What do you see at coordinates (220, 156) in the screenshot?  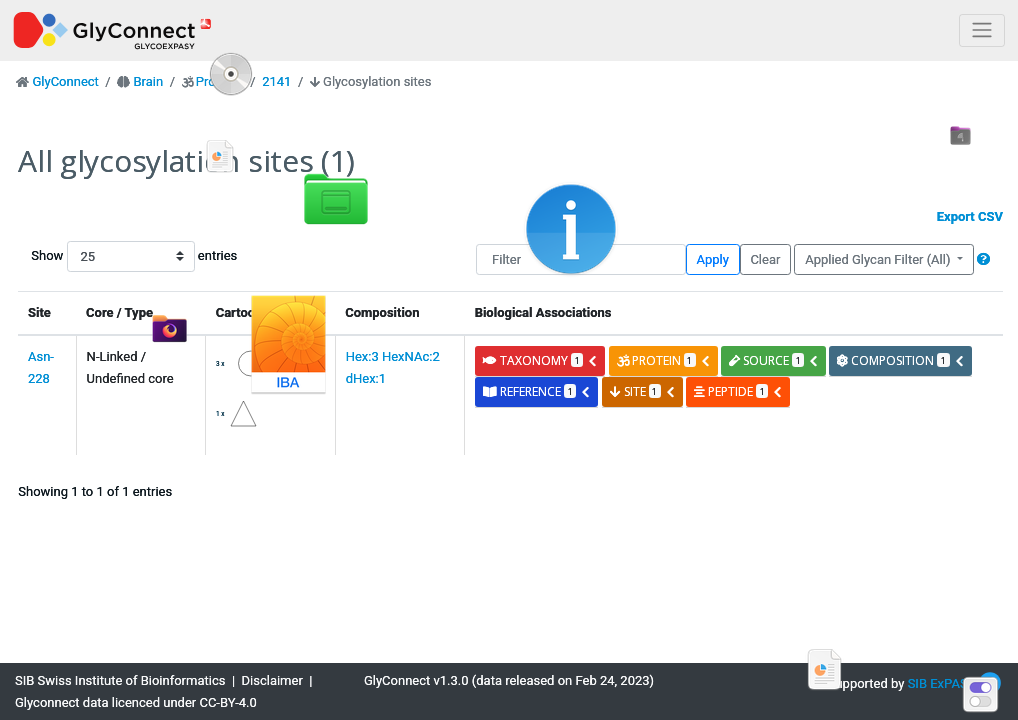 I see `open a presentation file` at bounding box center [220, 156].